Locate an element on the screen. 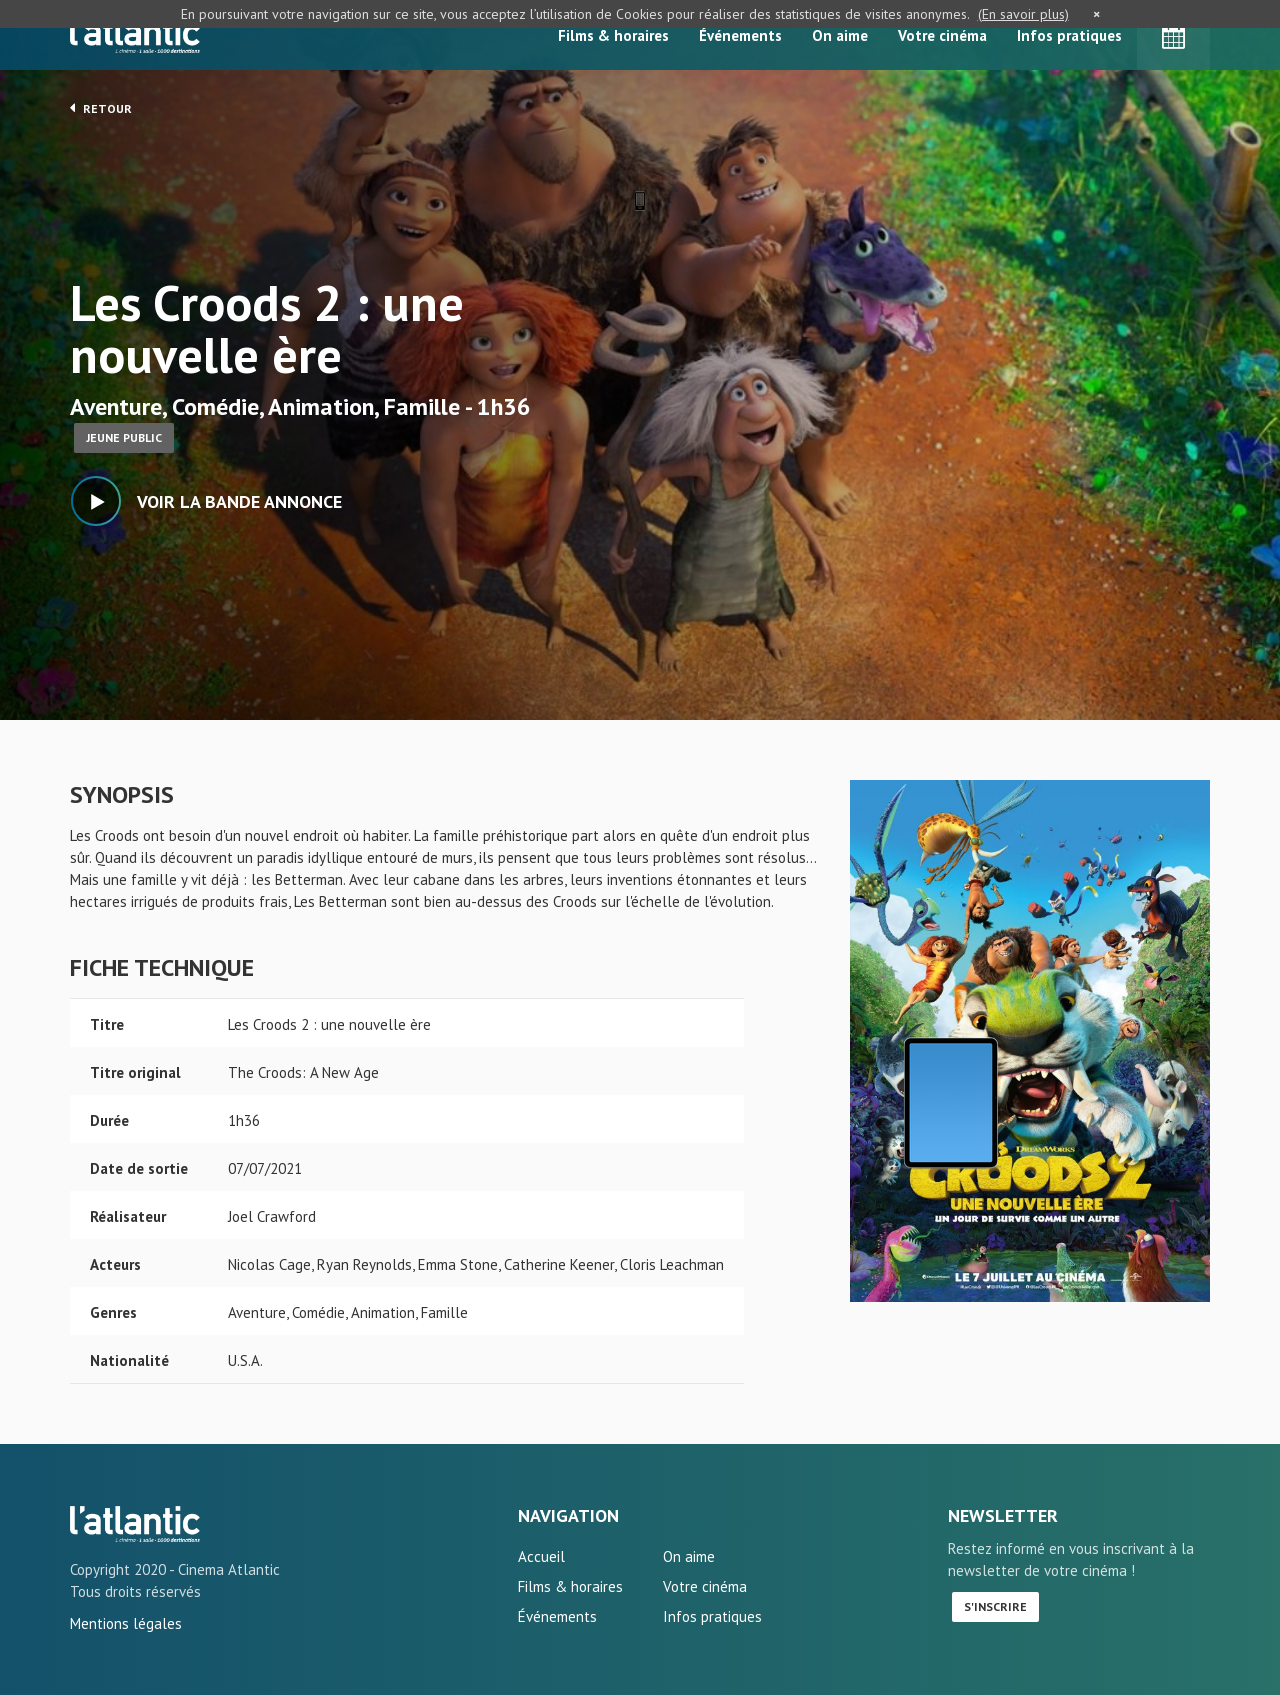  iPad Air M2 device icon is located at coordinates (951, 1104).